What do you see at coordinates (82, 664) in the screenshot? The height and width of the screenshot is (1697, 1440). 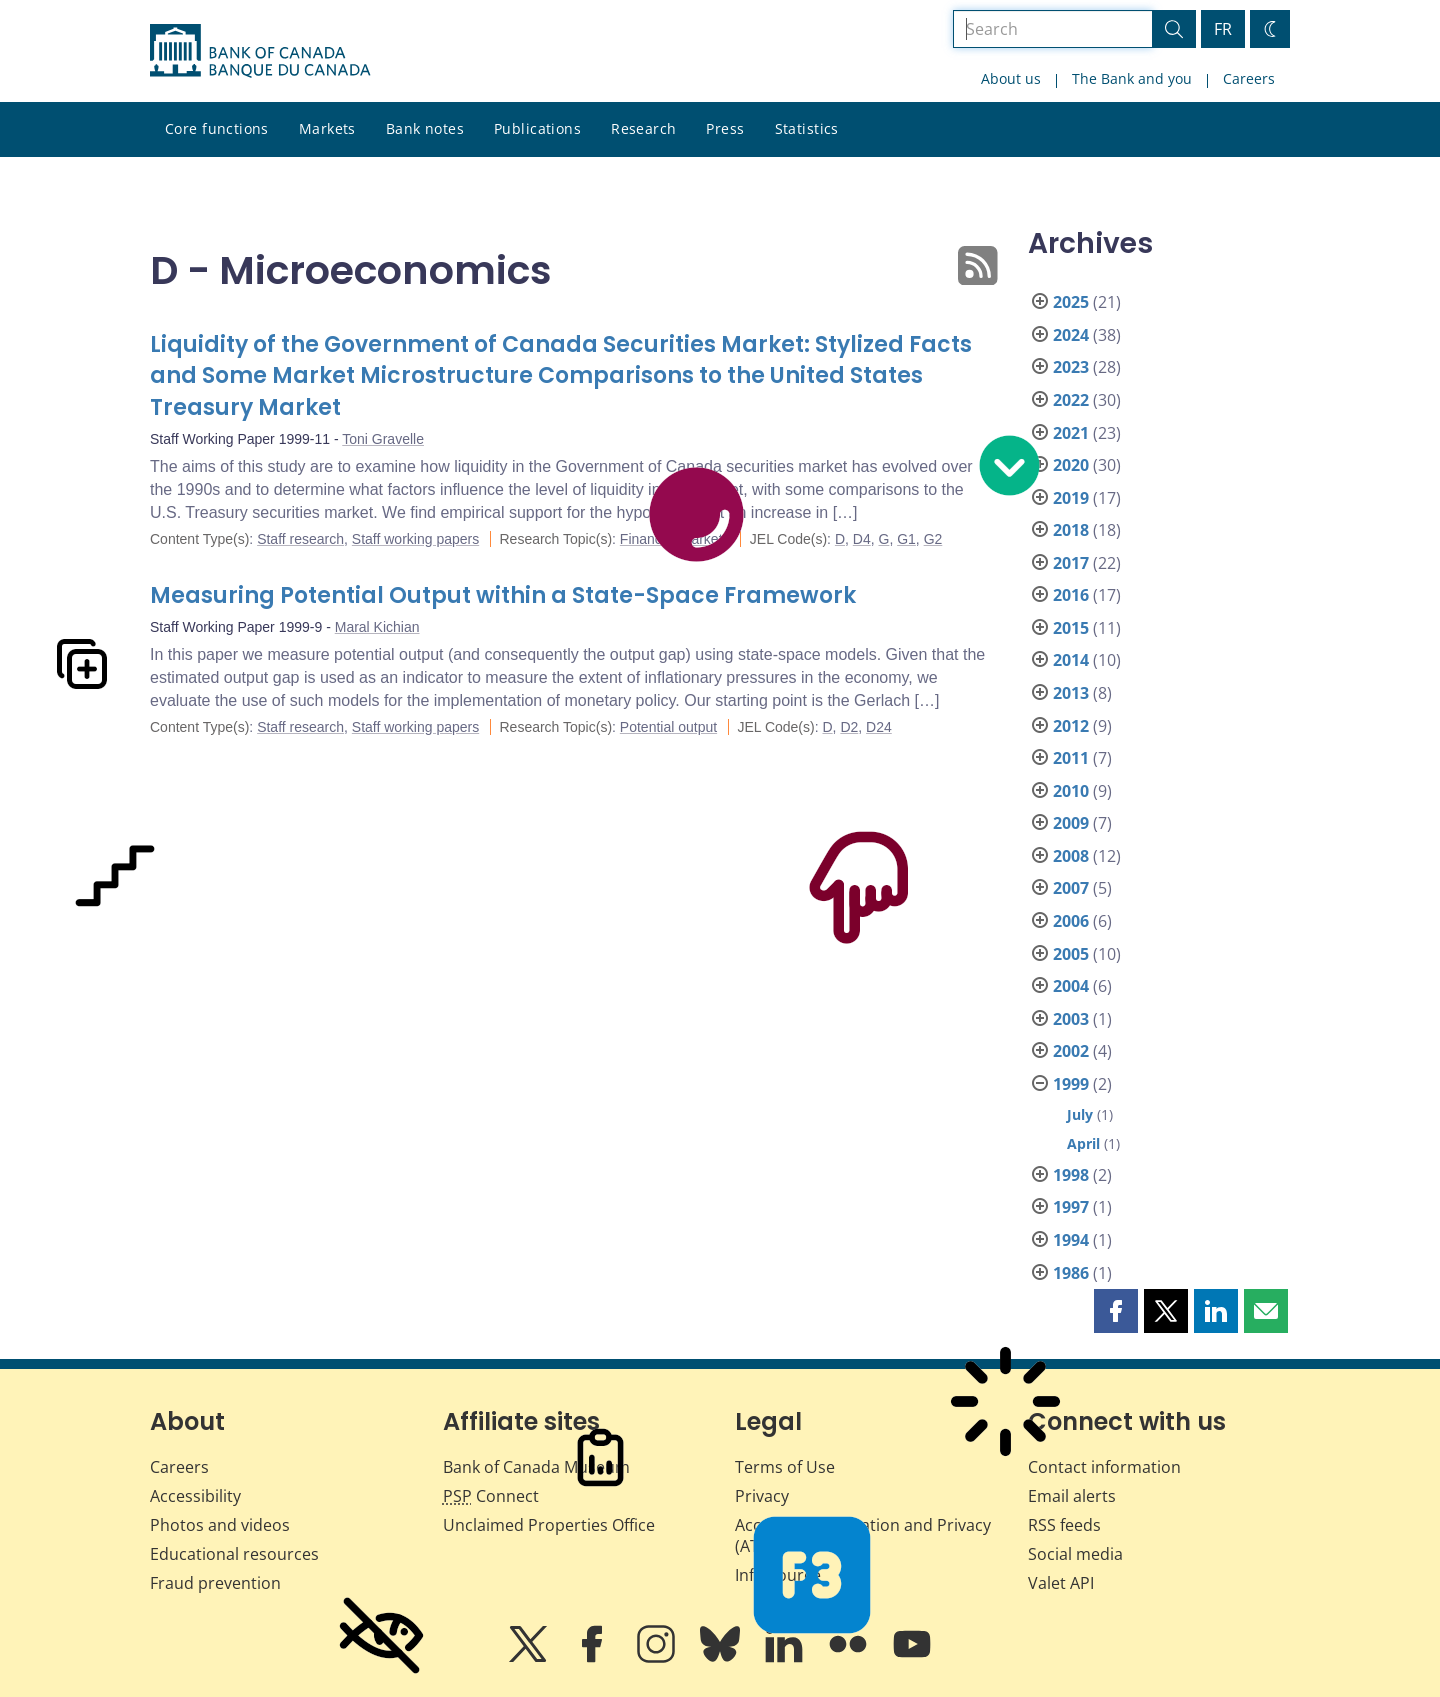 I see `duplicate and add new item` at bounding box center [82, 664].